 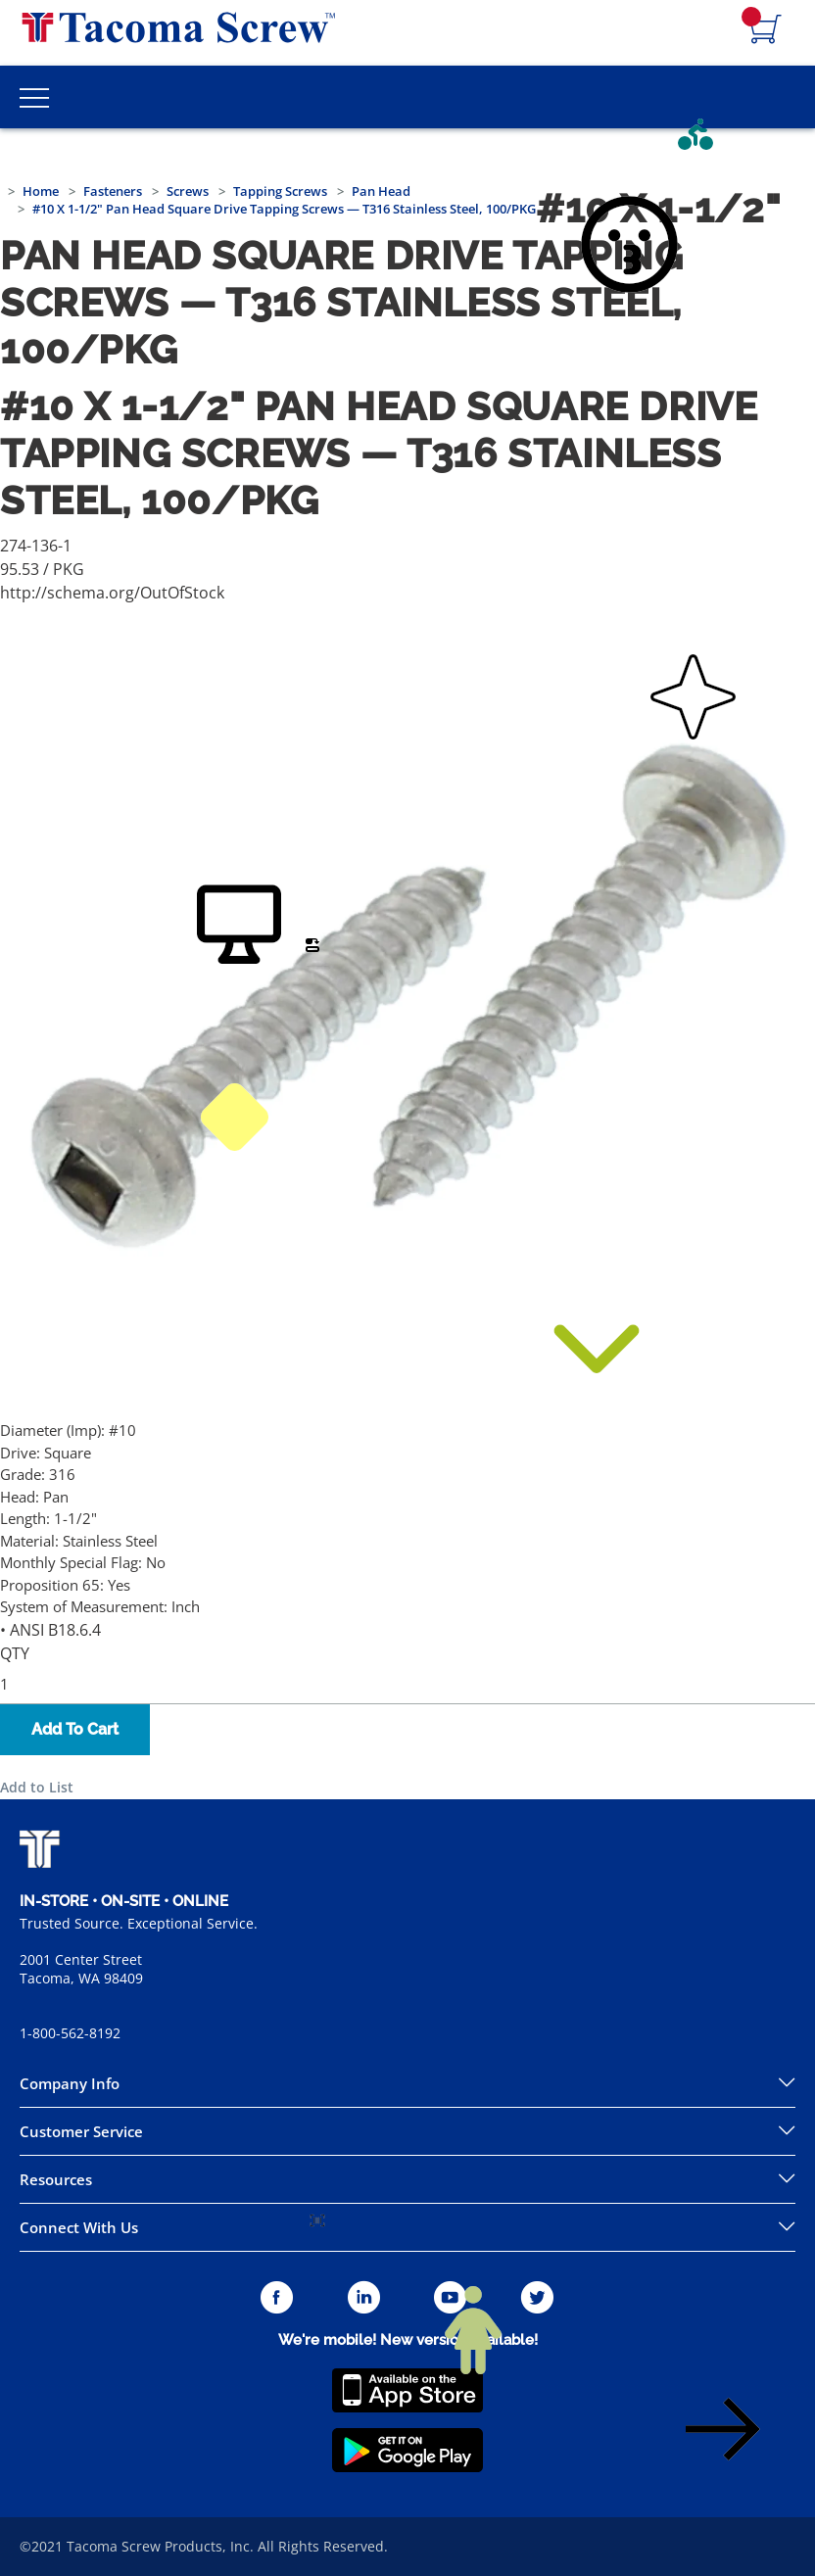 I want to click on expand a dropdown menu or section, so click(x=597, y=1343).